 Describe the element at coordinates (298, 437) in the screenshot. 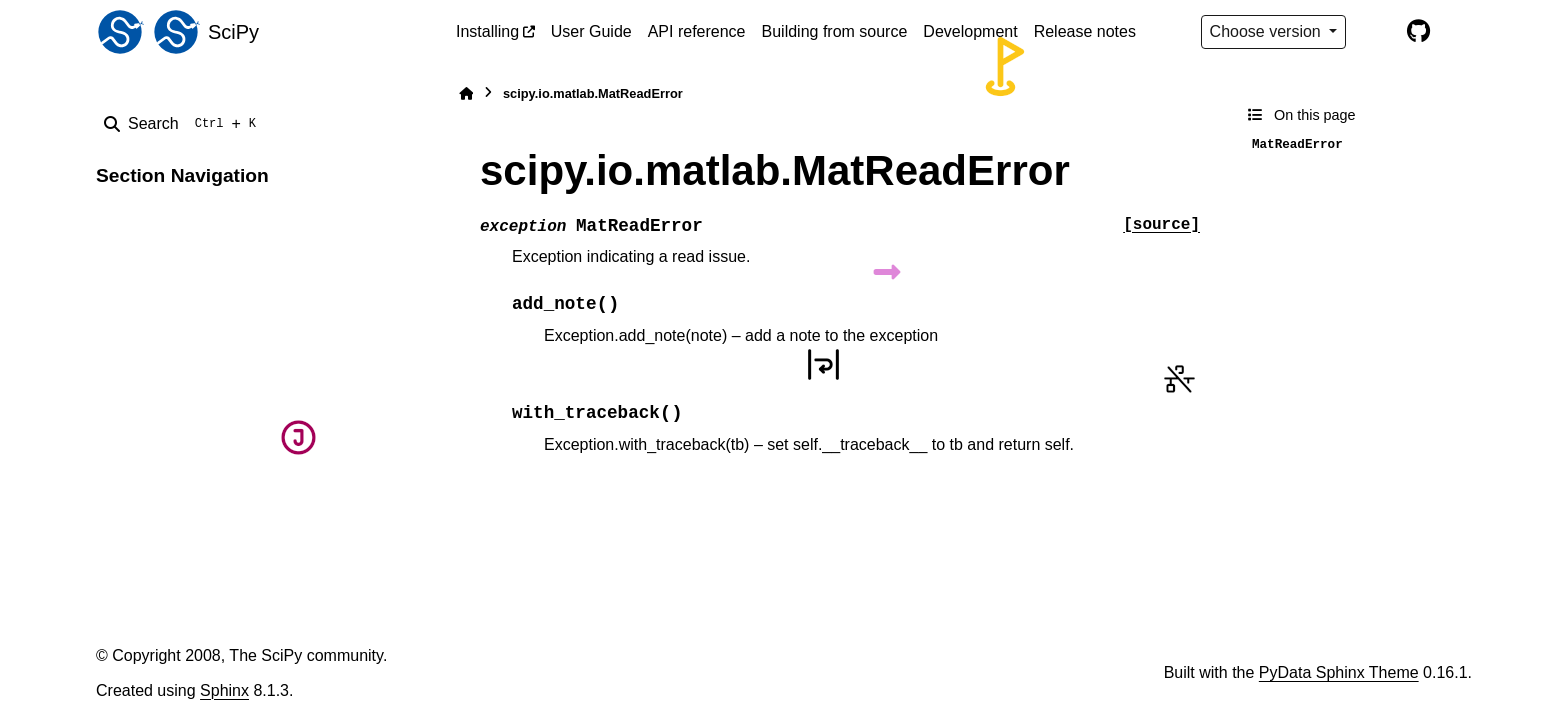

I see `indicates items or contacts starting with the letter J` at that location.